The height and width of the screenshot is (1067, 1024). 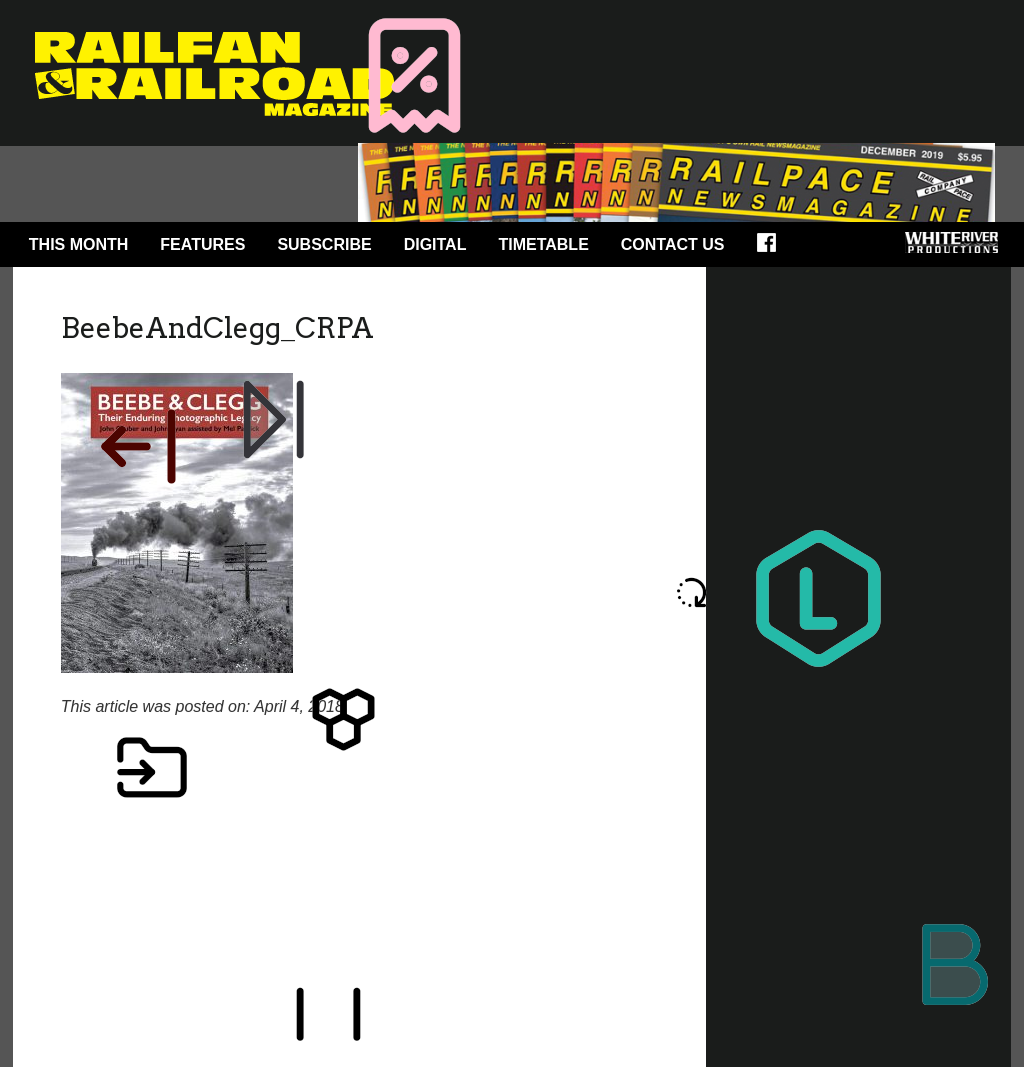 I want to click on collapse sidebar or panel, so click(x=138, y=446).